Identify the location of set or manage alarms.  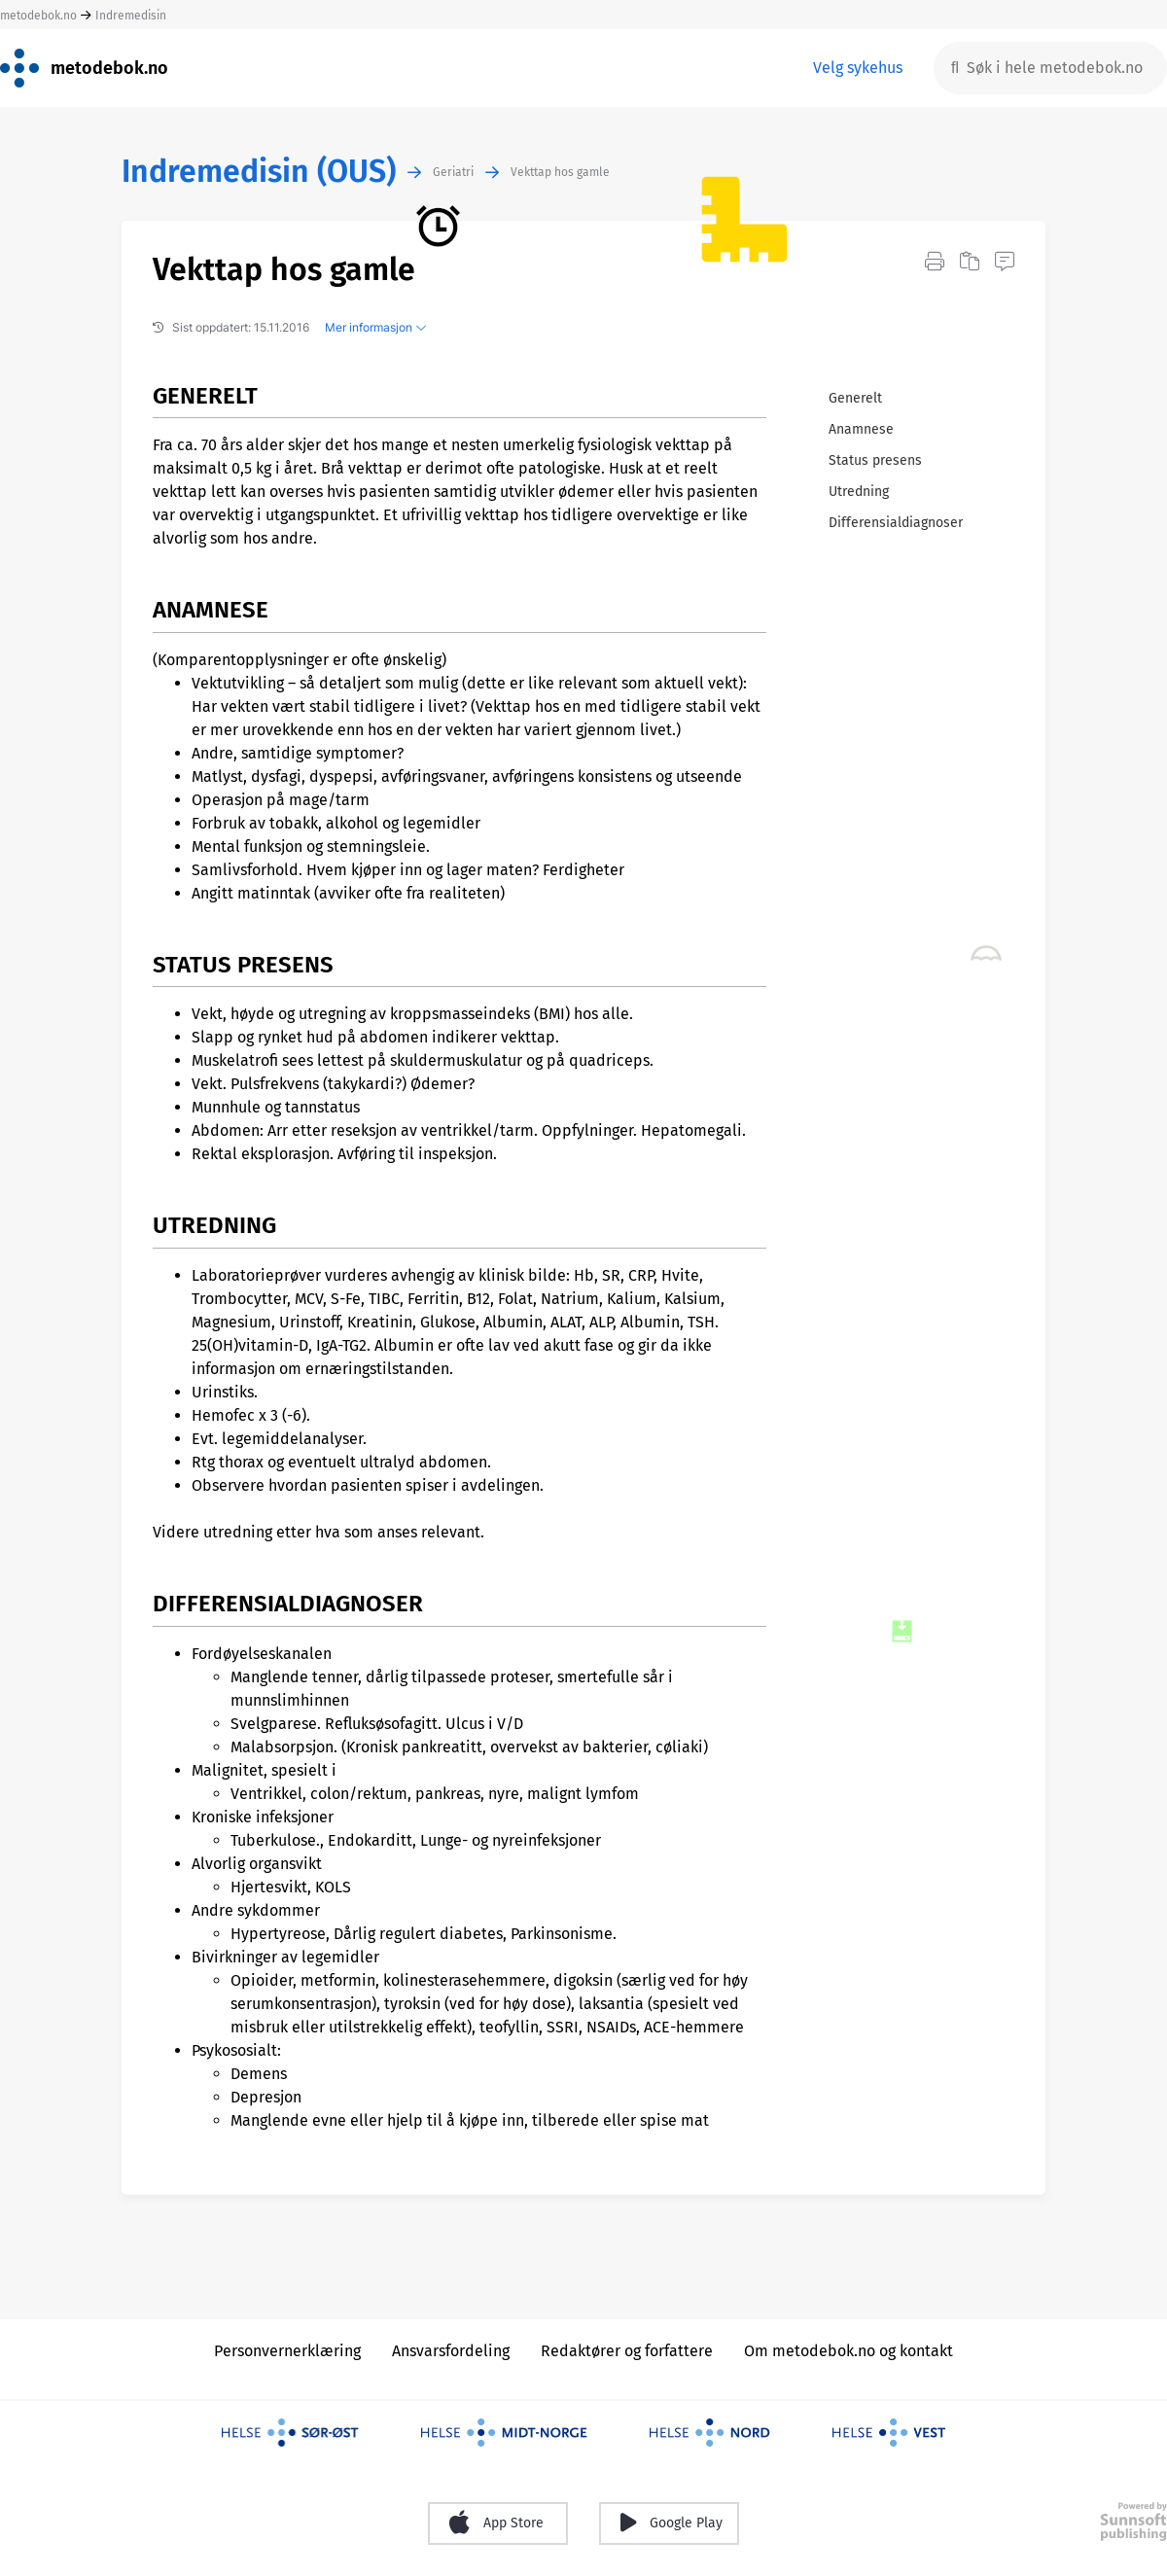
(438, 225).